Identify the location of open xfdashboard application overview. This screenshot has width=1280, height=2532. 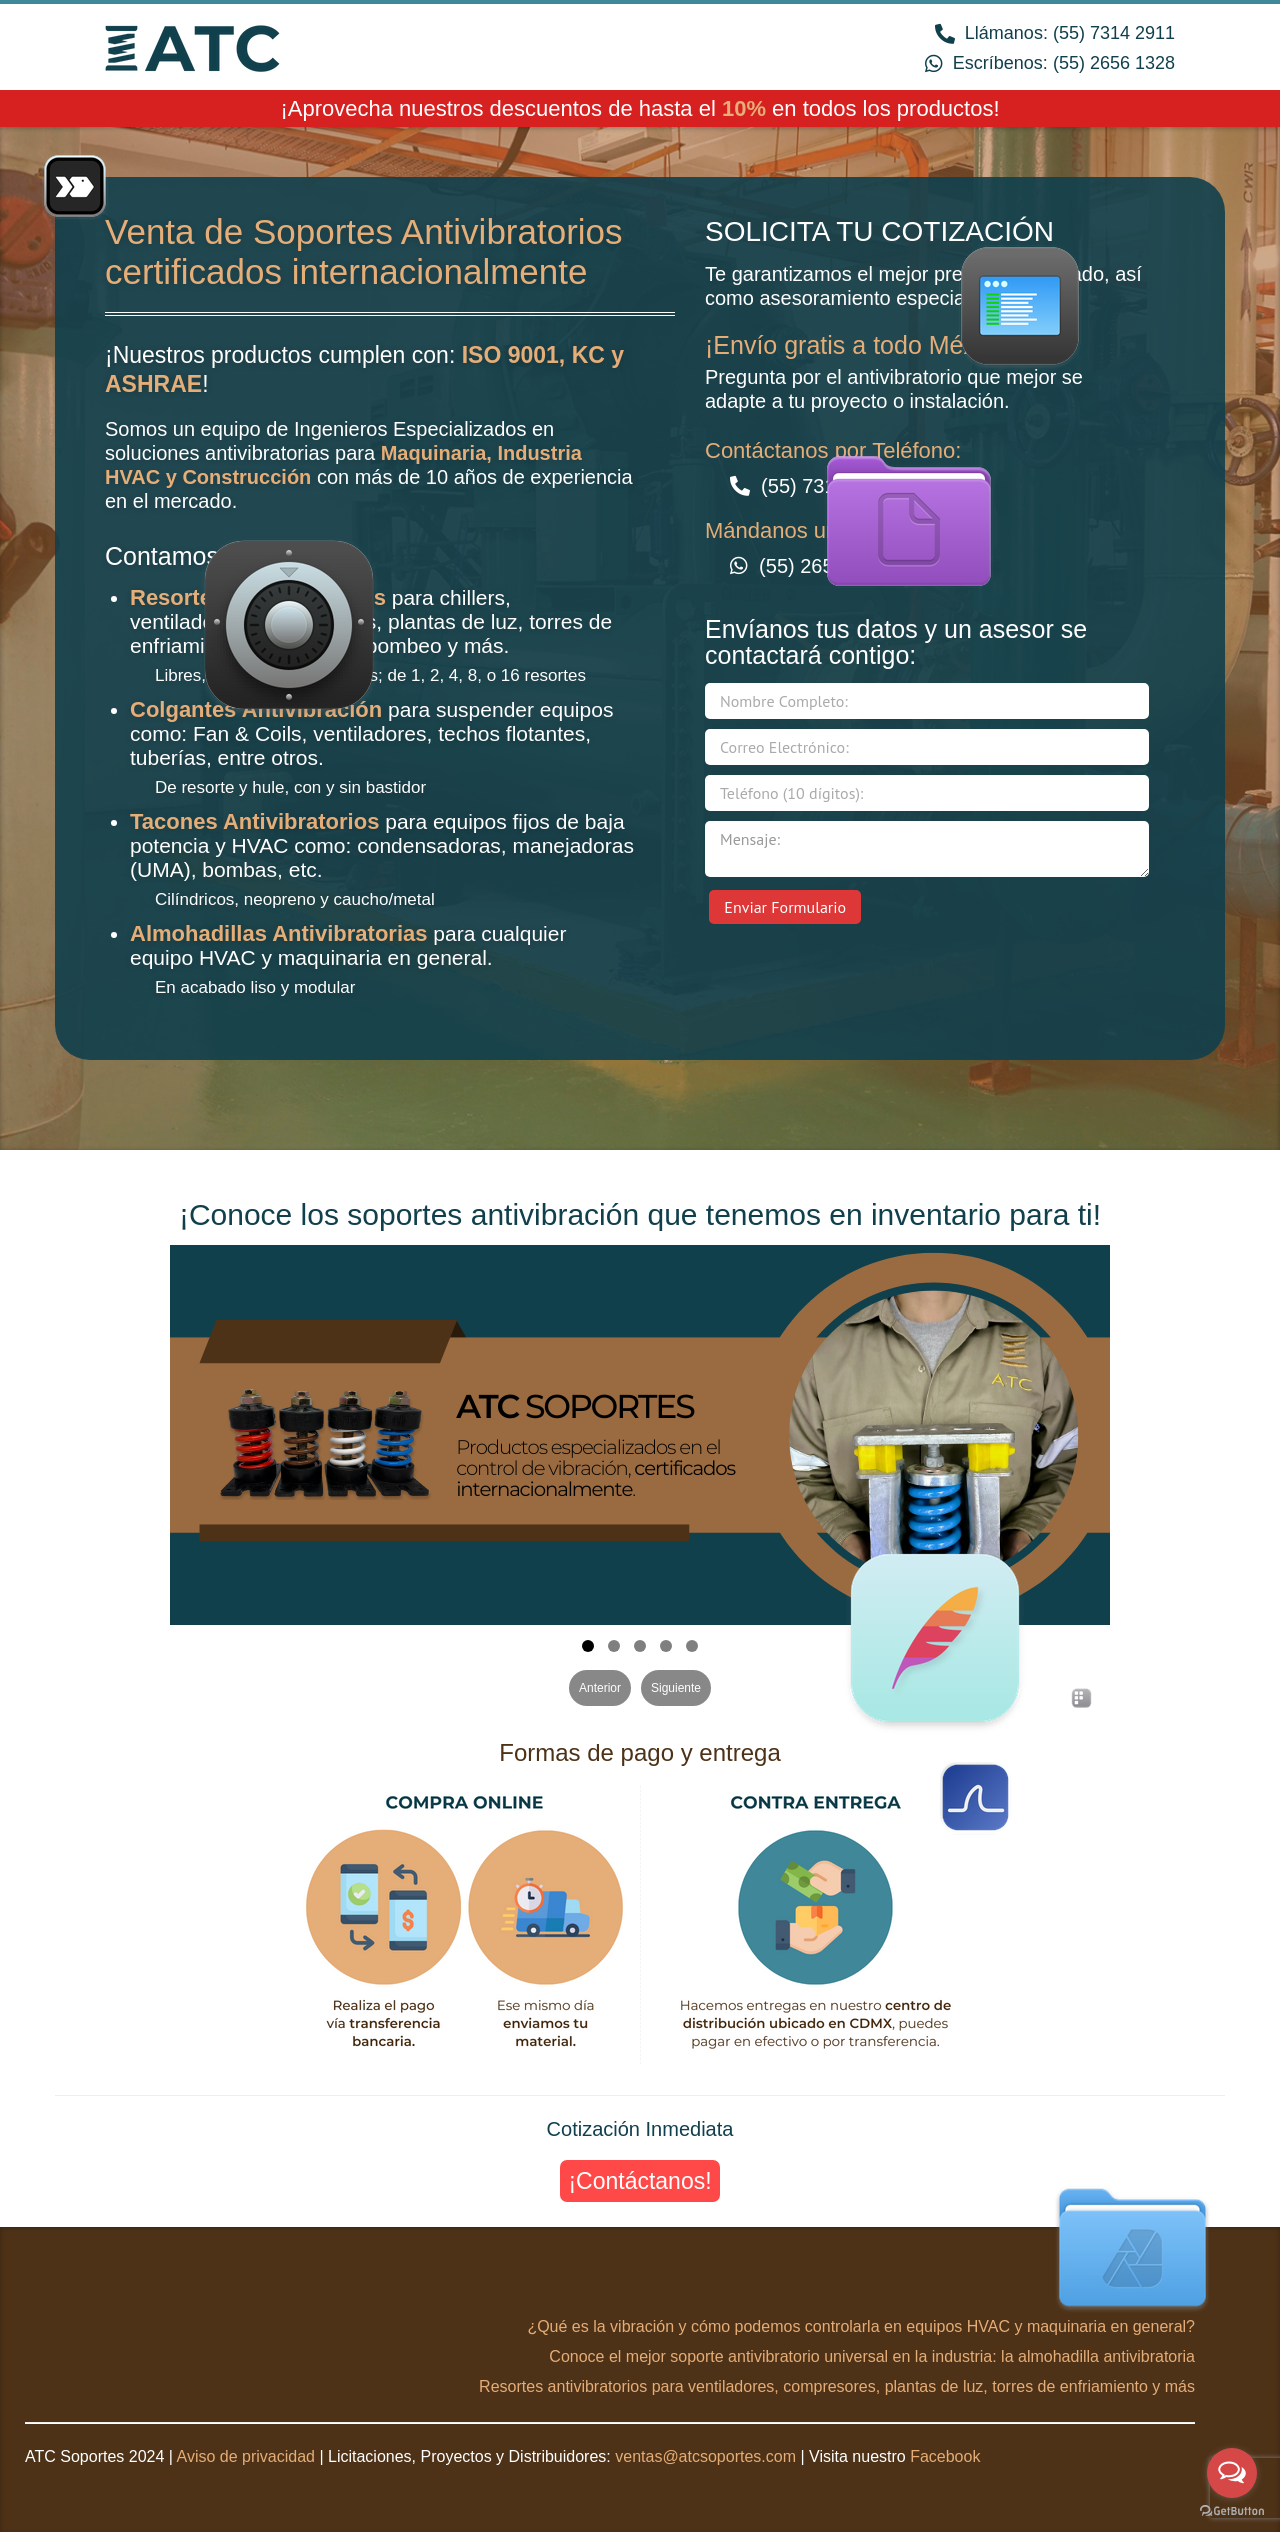
(1081, 1698).